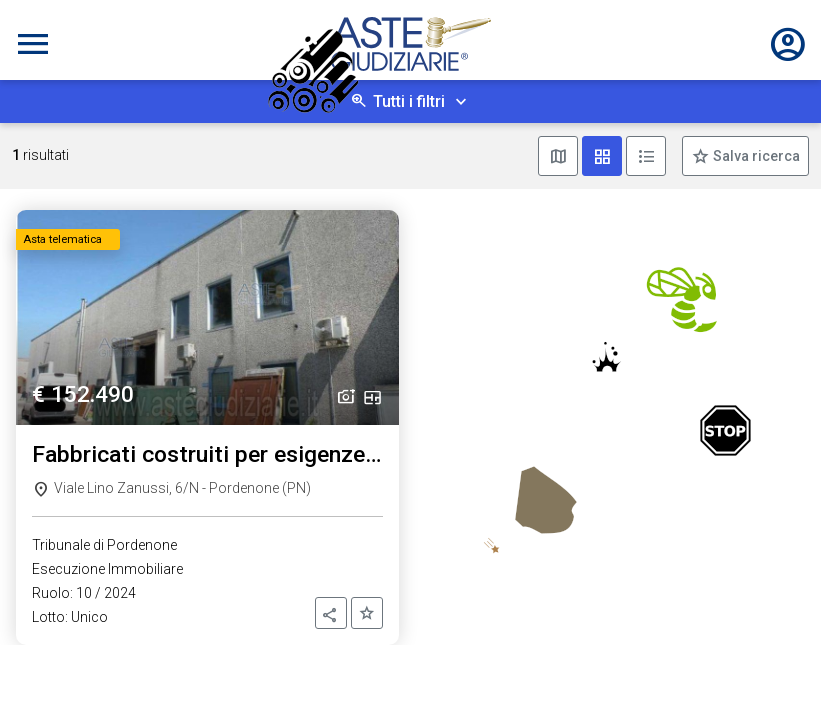 Image resolution: width=821 pixels, height=720 pixels. Describe the element at coordinates (681, 298) in the screenshot. I see `indicates a wasp or bee enemy type` at that location.